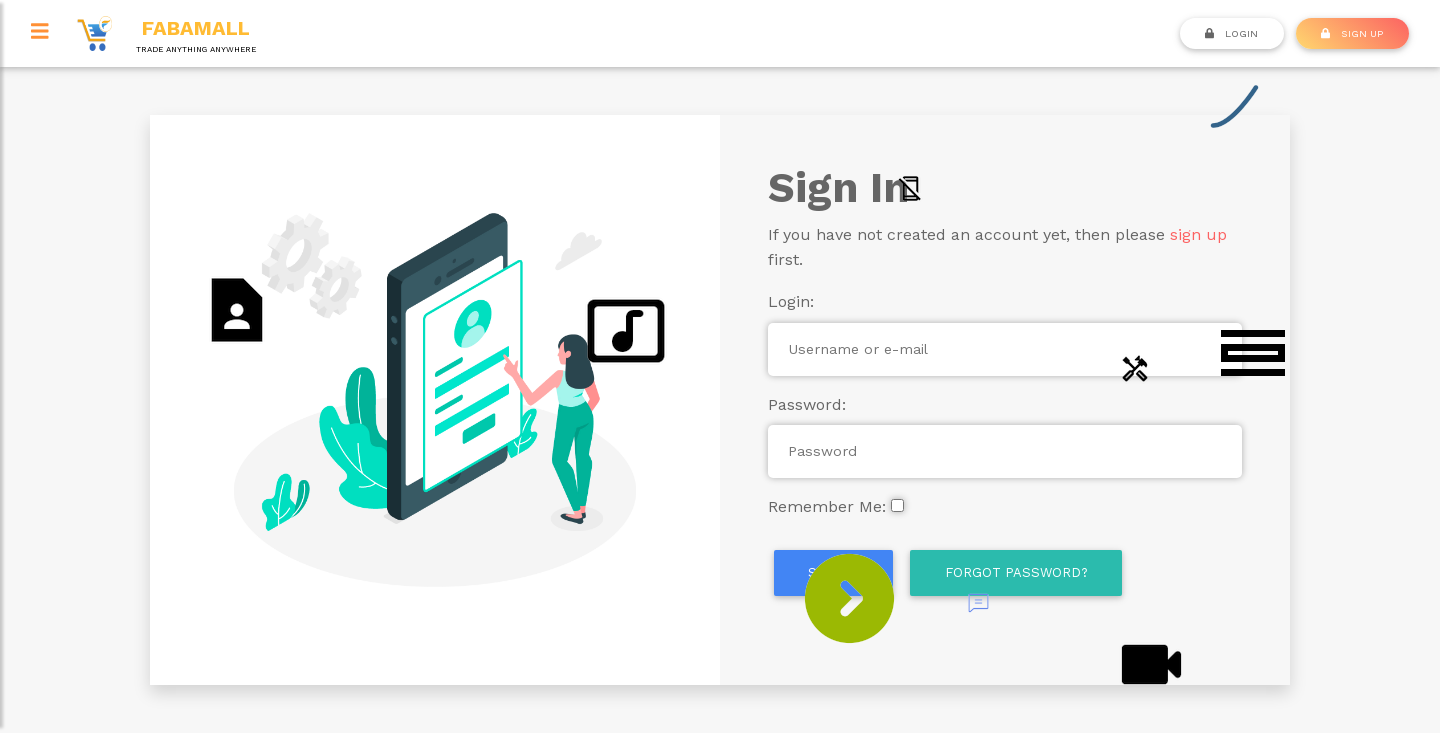 The height and width of the screenshot is (733, 1440). What do you see at coordinates (1135, 369) in the screenshot?
I see `access tools and settings` at bounding box center [1135, 369].